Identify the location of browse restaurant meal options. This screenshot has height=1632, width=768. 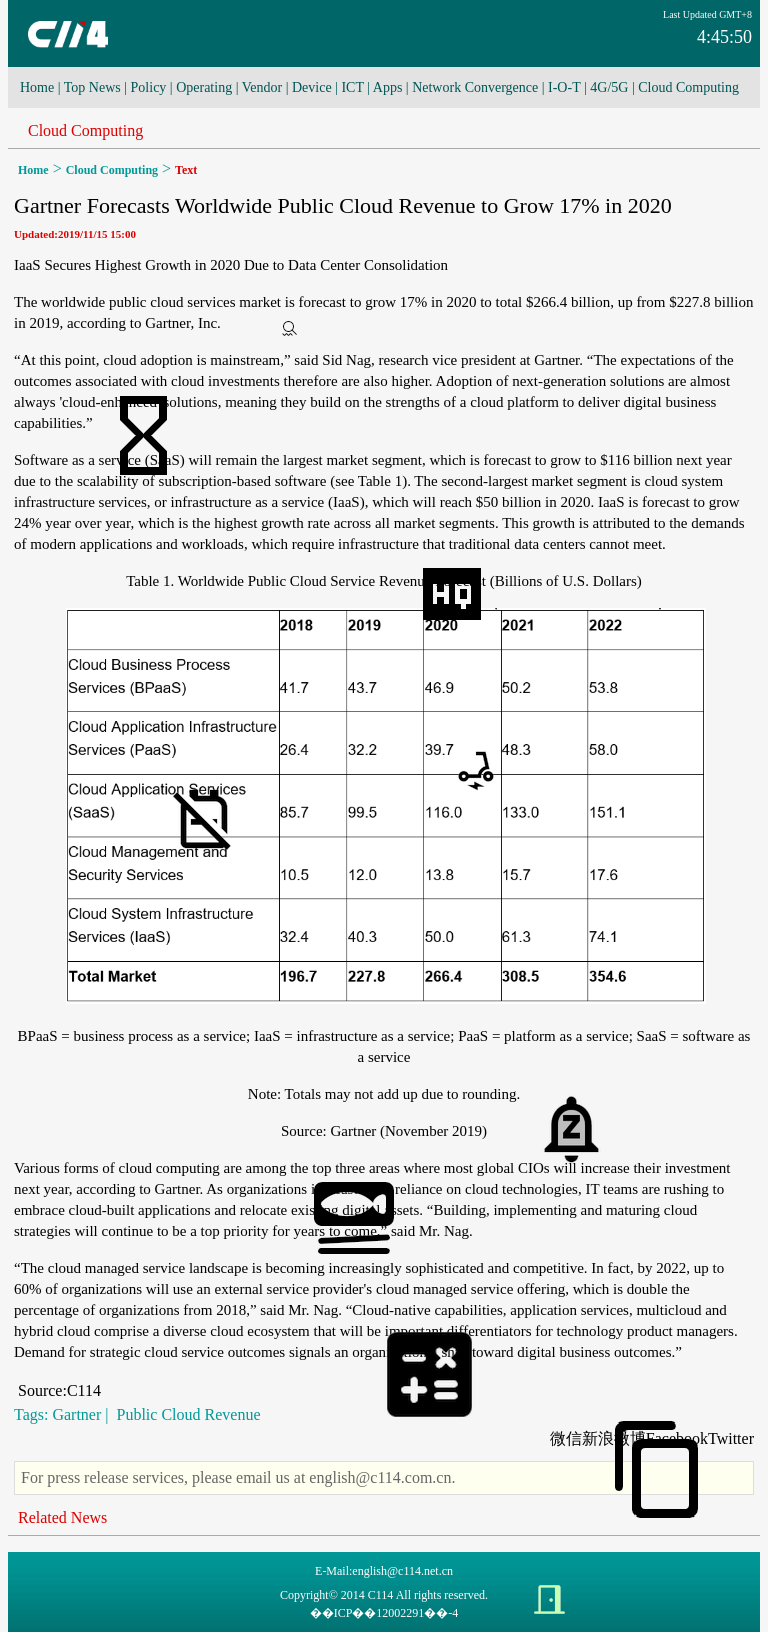
(354, 1218).